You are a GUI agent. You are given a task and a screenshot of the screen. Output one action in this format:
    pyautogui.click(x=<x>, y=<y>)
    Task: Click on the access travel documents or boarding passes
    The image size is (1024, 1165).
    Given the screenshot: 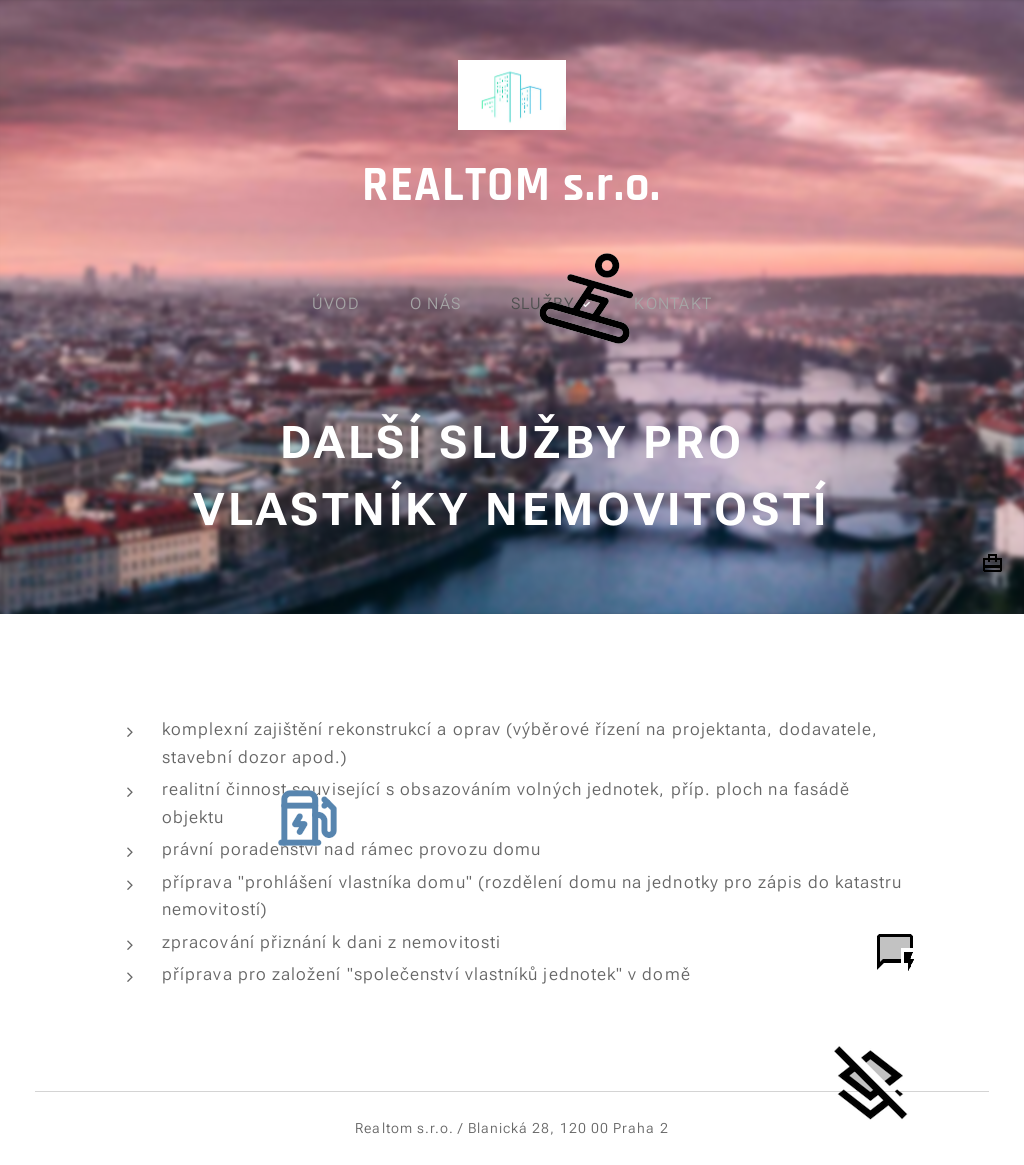 What is the action you would take?
    pyautogui.click(x=992, y=563)
    